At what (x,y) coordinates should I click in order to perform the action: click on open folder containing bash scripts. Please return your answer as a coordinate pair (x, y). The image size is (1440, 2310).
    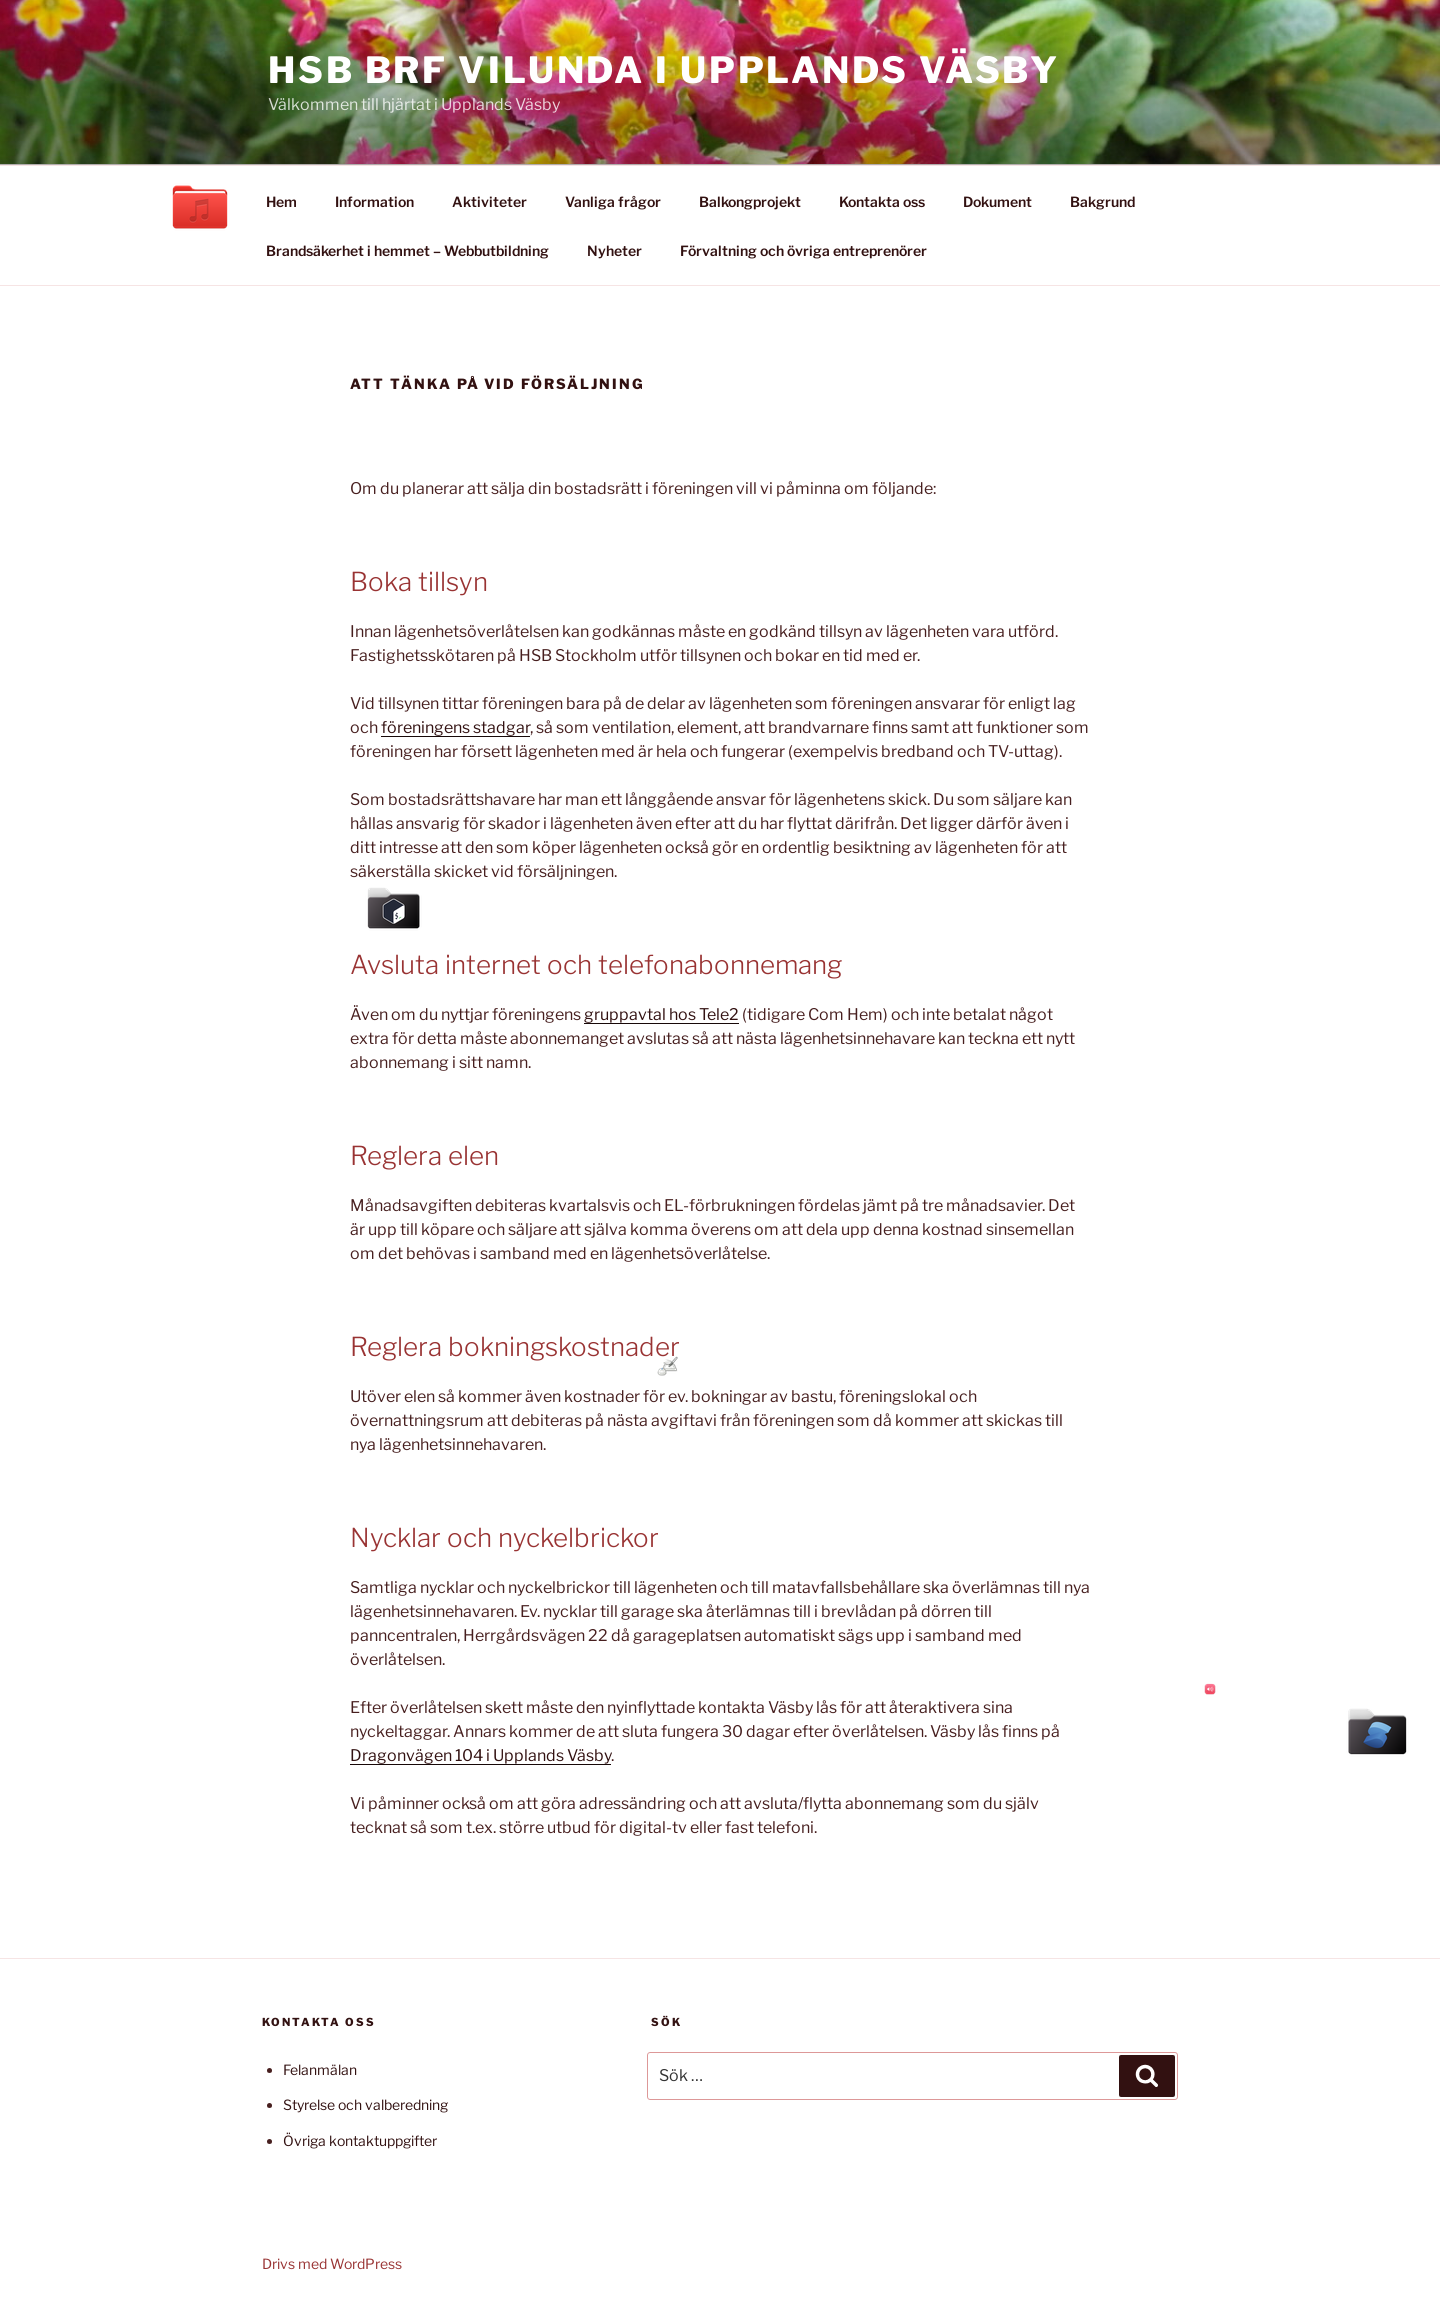
    Looking at the image, I should click on (393, 909).